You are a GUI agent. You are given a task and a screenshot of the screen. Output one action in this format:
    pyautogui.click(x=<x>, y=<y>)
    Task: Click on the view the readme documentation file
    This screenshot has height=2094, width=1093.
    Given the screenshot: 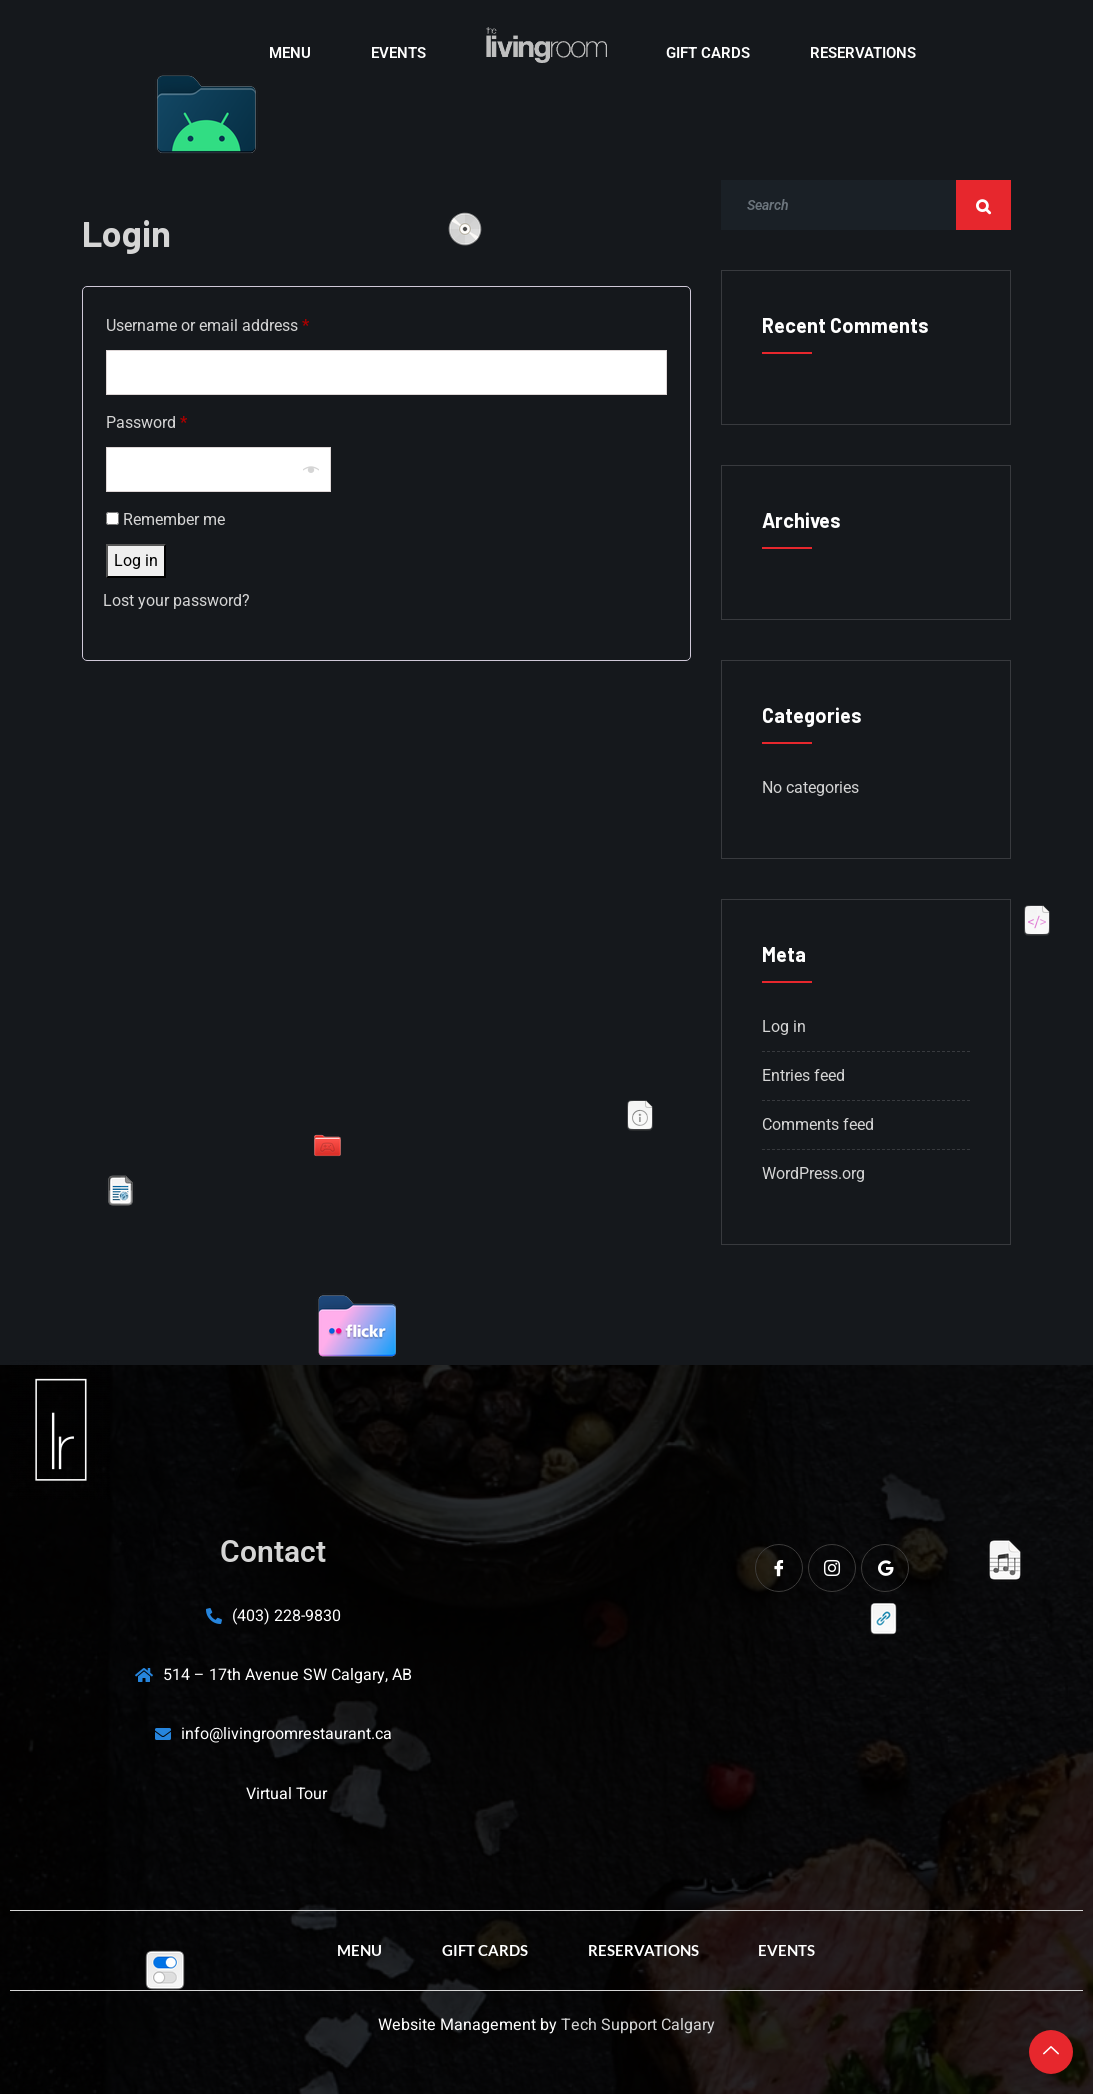 What is the action you would take?
    pyautogui.click(x=640, y=1115)
    